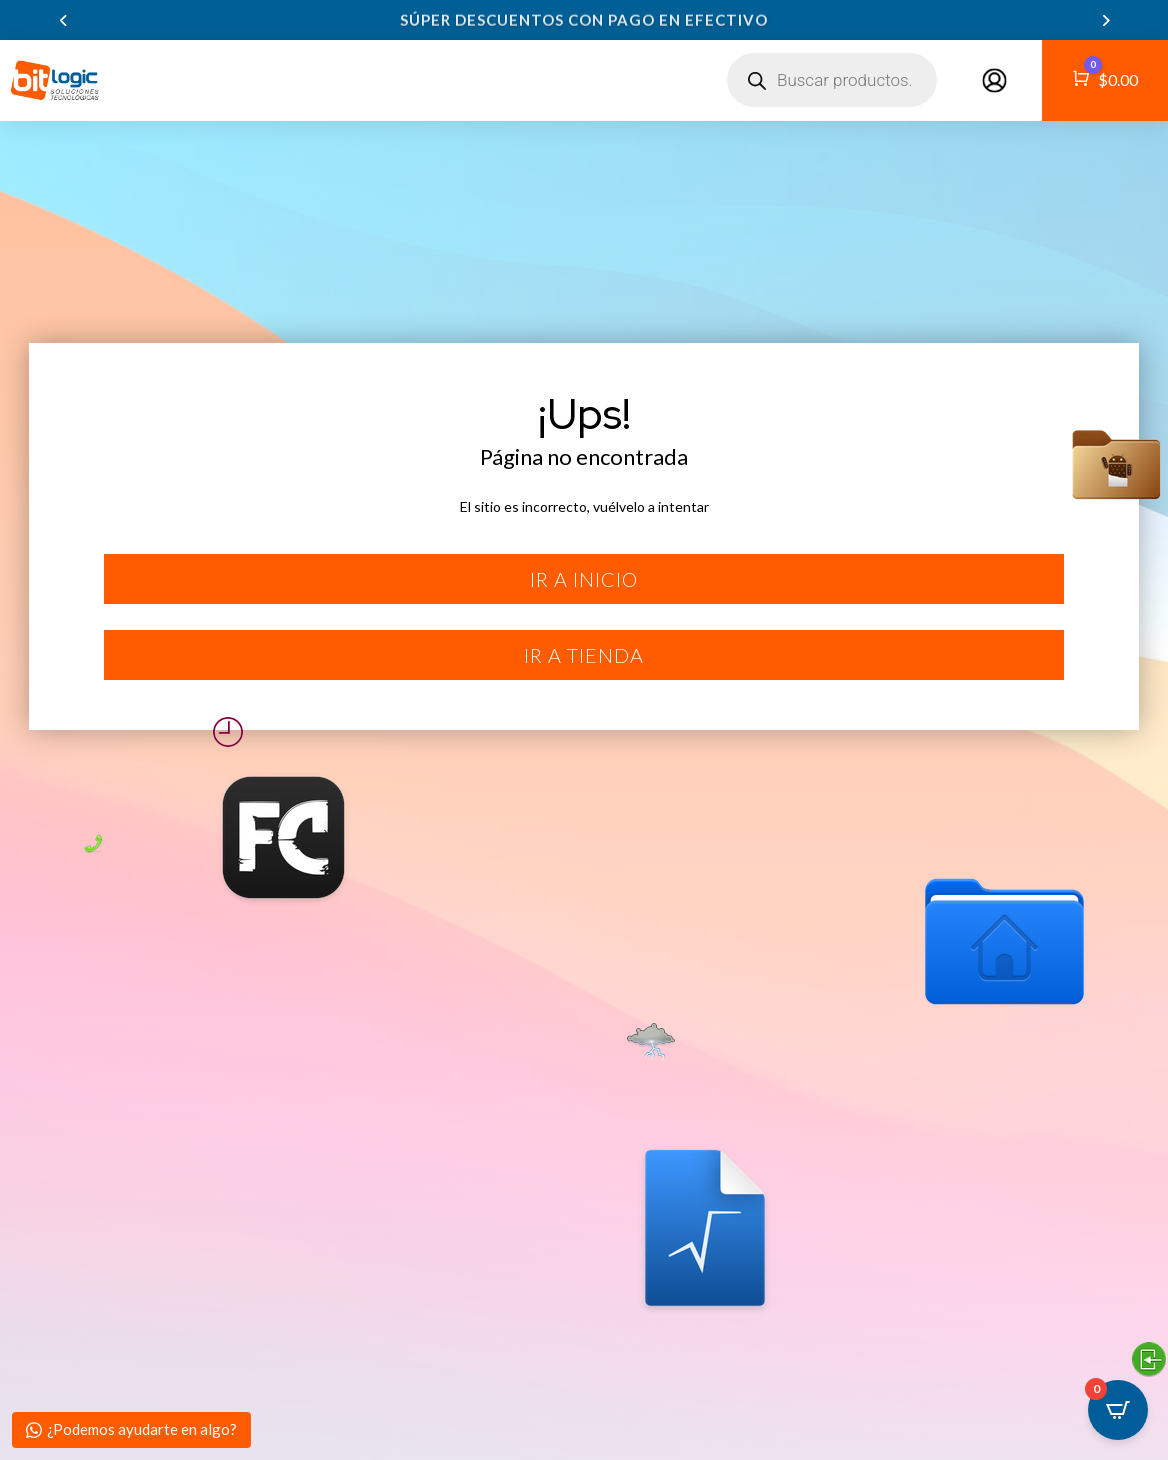  I want to click on access date and time settings, so click(228, 732).